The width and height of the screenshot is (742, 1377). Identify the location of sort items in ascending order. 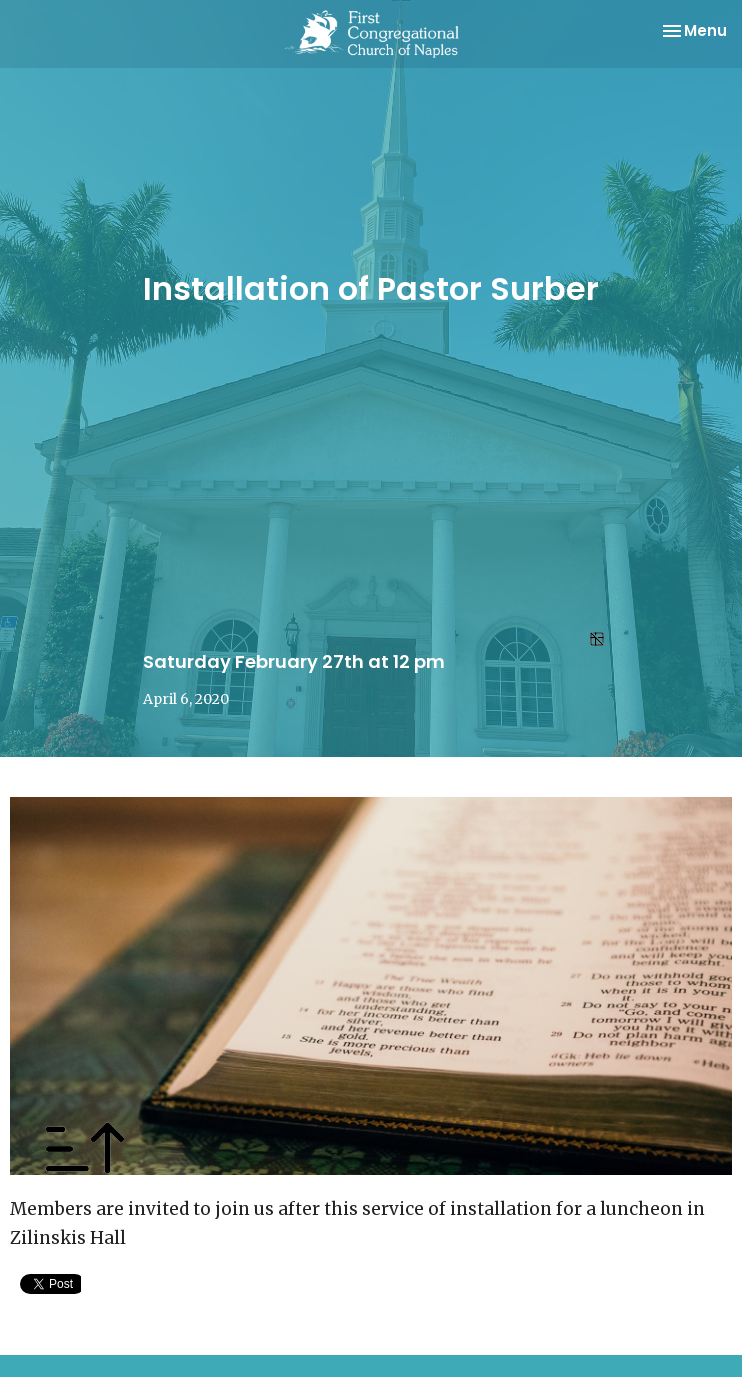
(85, 1150).